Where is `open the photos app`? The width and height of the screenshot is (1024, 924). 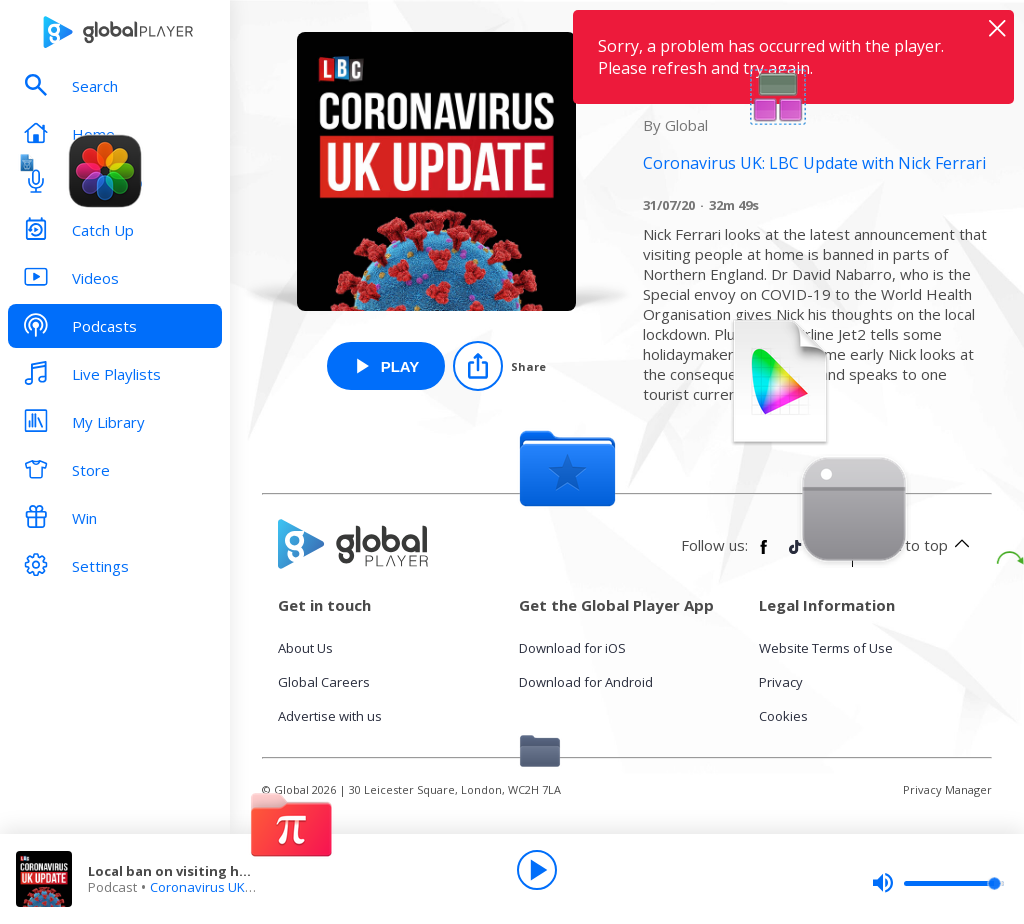 open the photos app is located at coordinates (105, 171).